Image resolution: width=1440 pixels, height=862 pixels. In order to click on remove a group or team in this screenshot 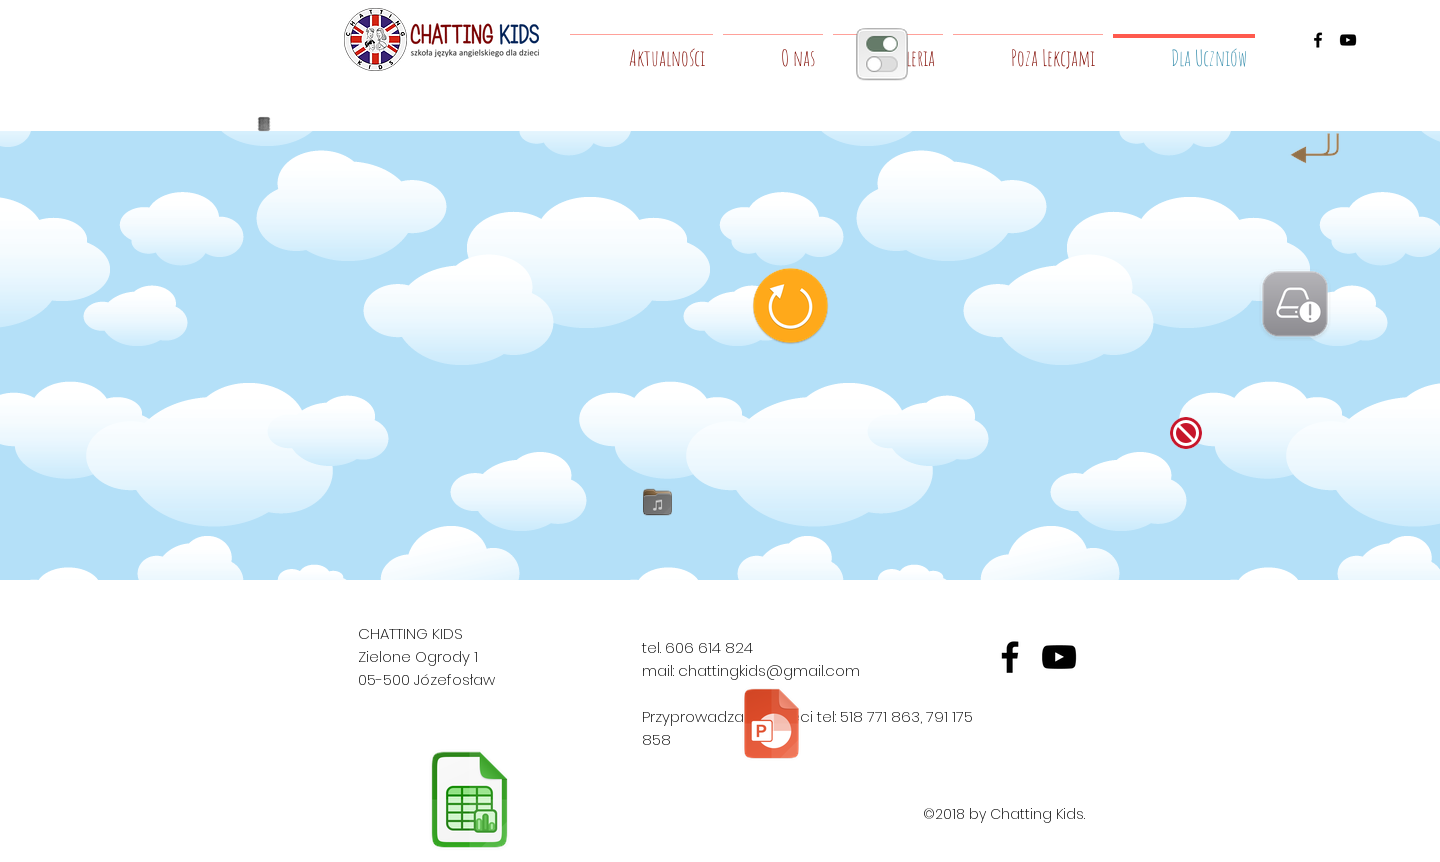, I will do `click(1186, 433)`.